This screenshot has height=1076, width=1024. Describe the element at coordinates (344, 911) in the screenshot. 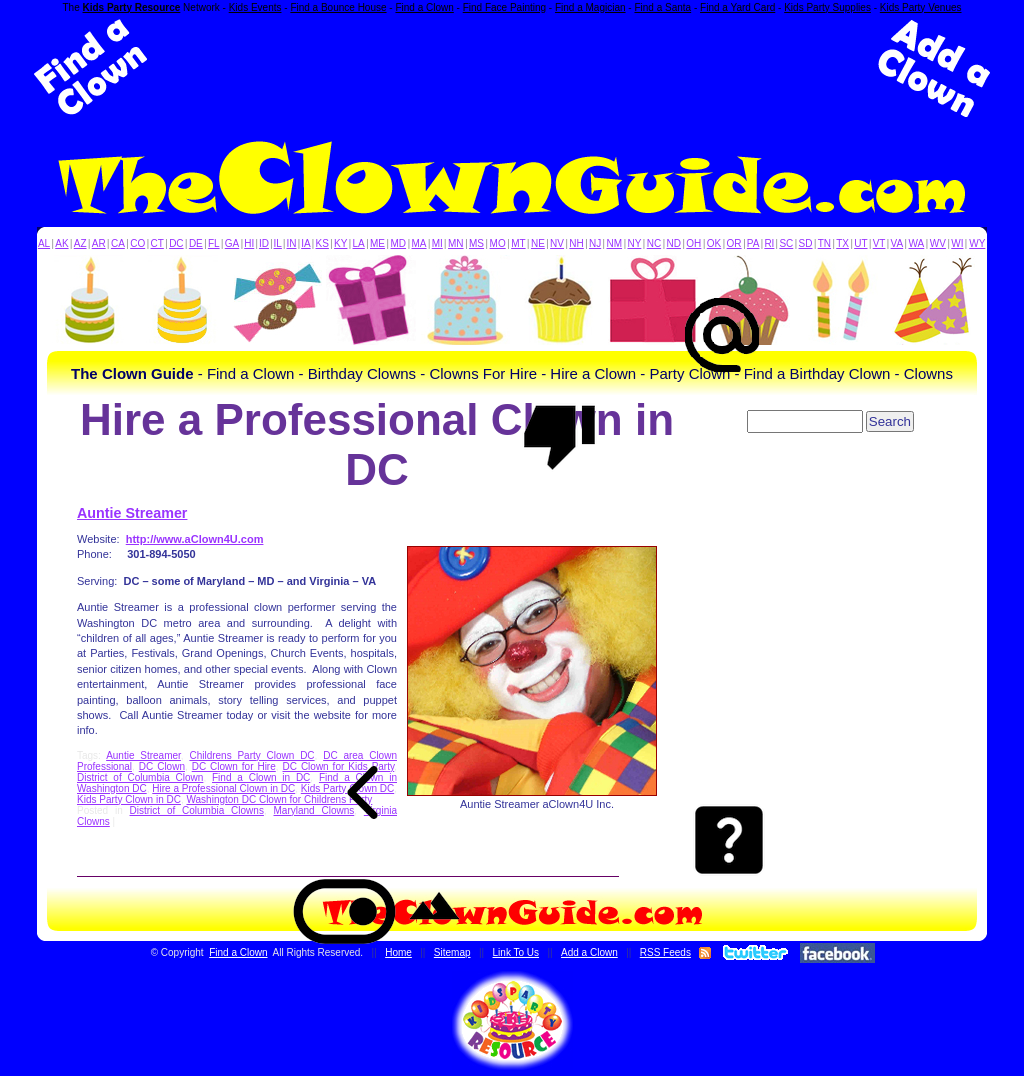

I see `toggle switch in the on position` at that location.